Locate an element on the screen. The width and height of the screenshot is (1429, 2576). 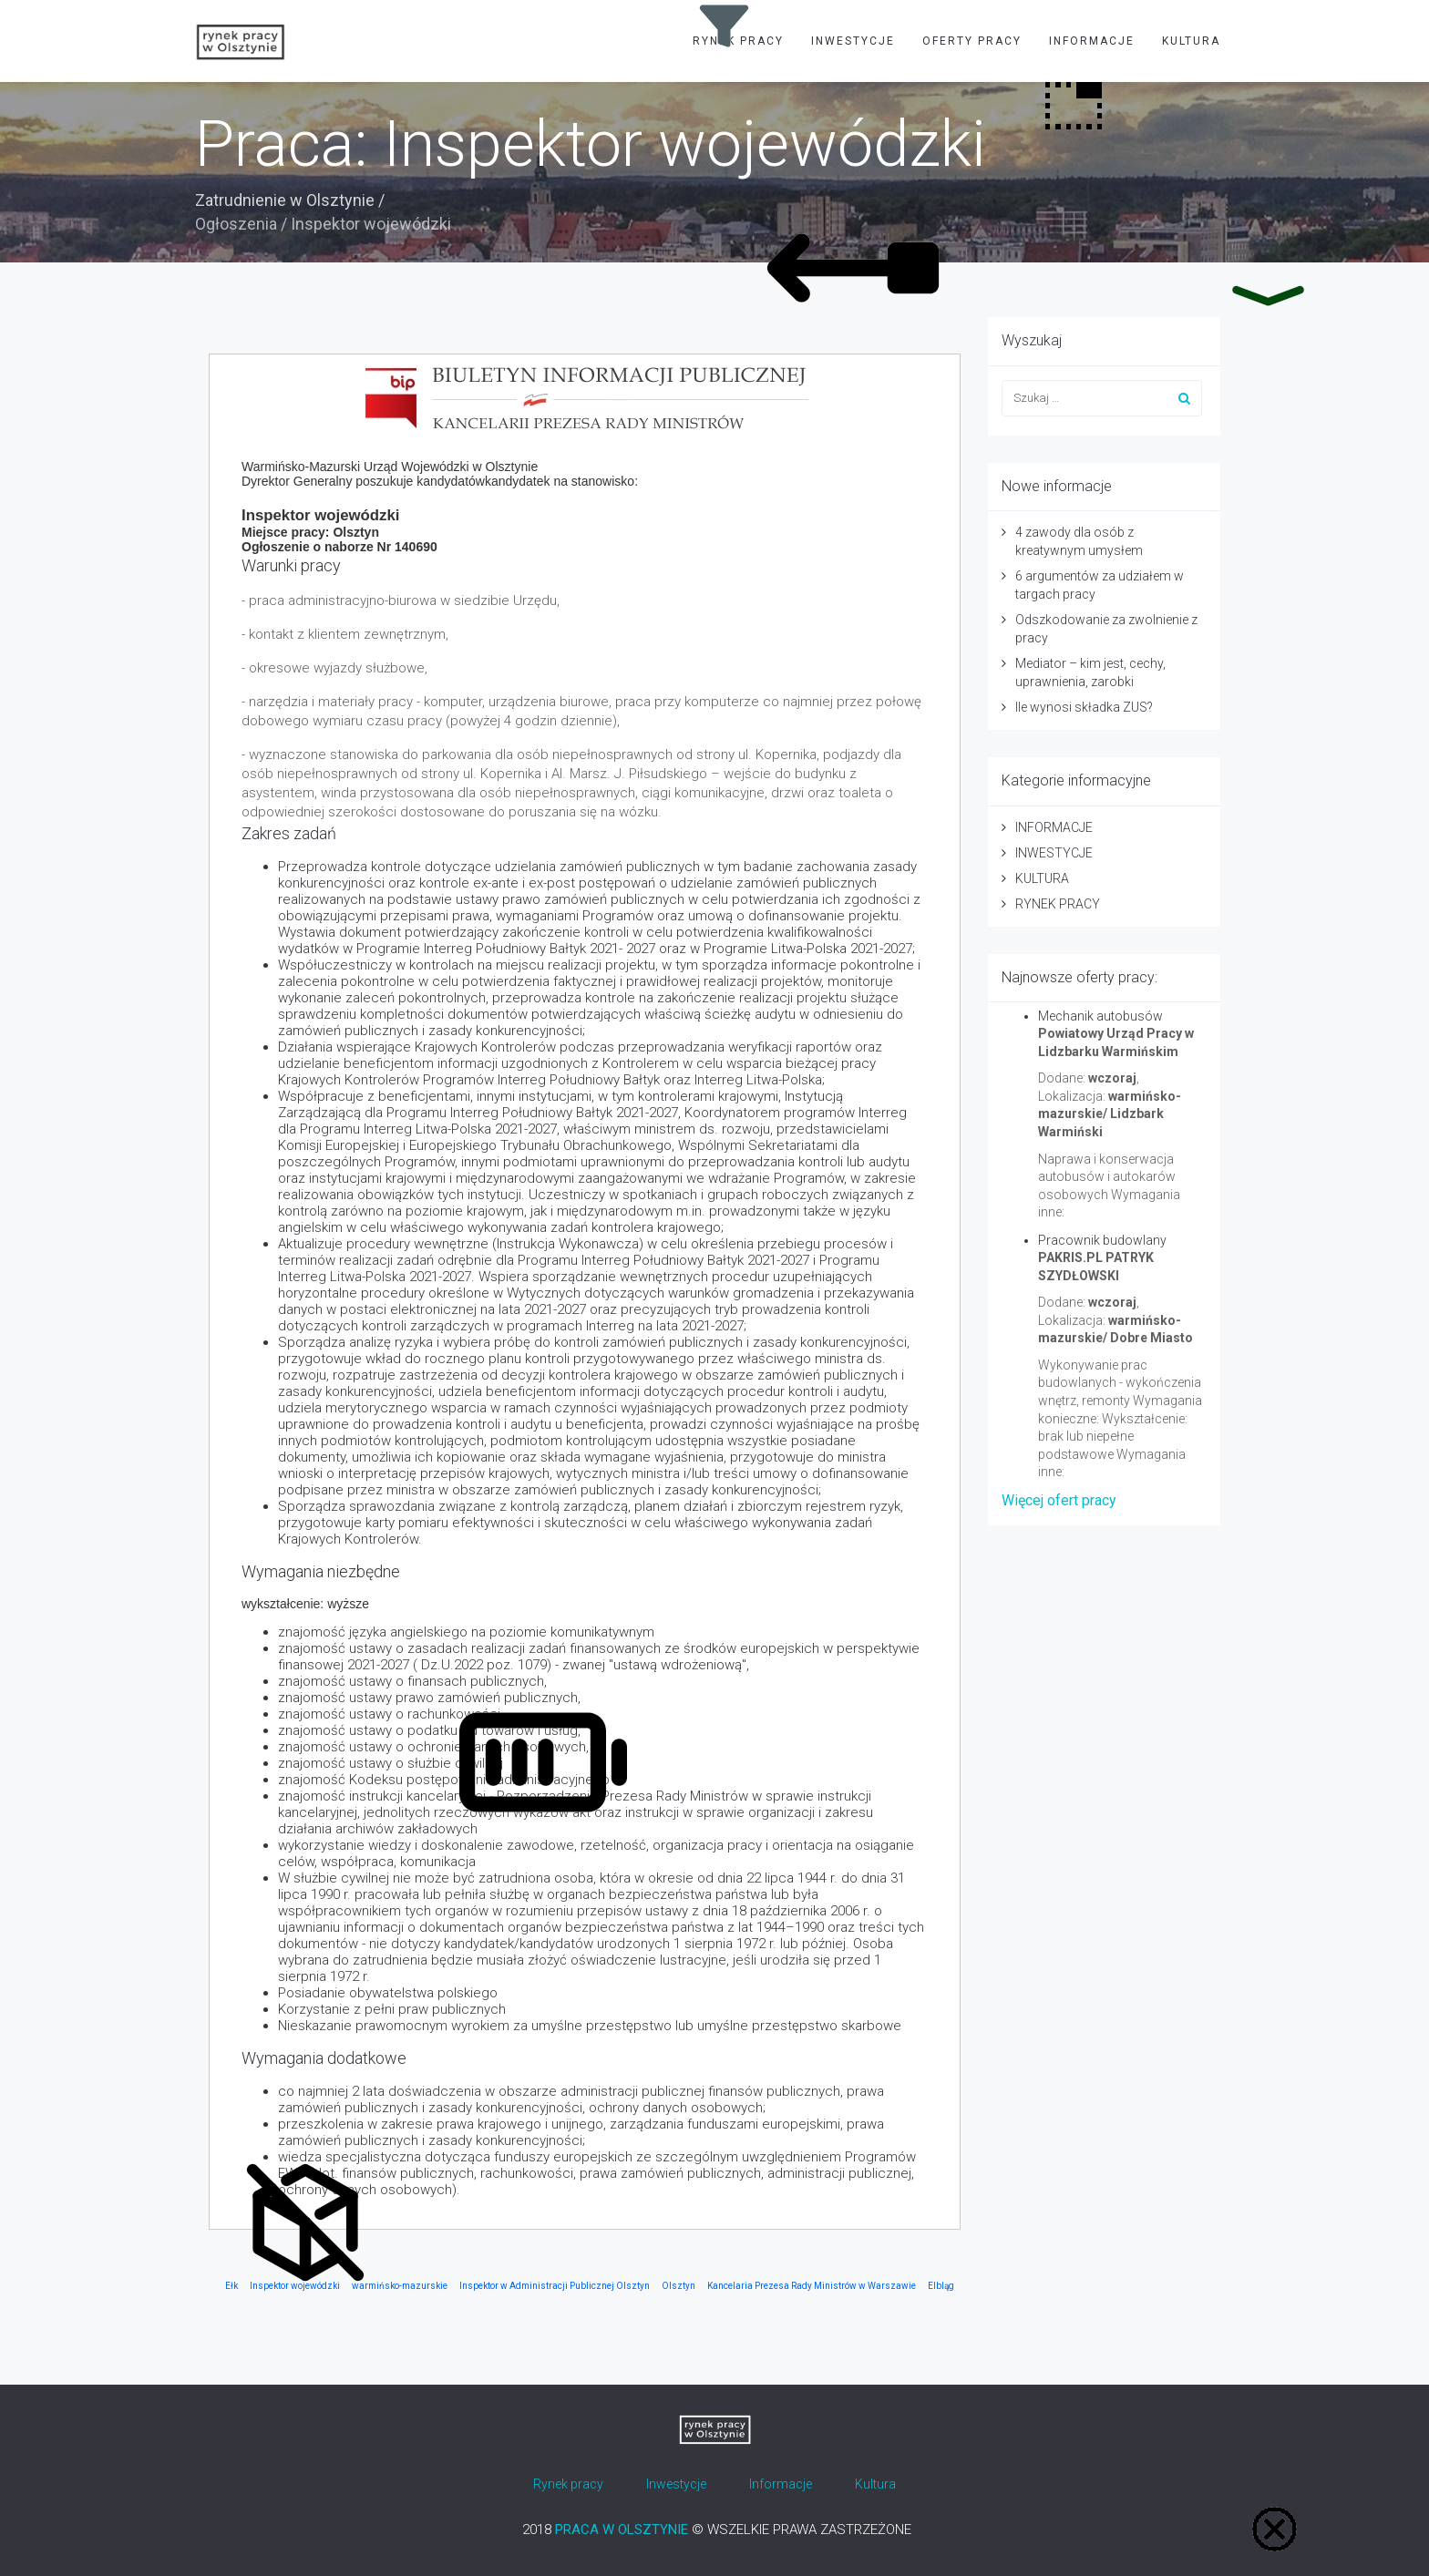
an inactive or unselected browser tab is located at coordinates (1074, 106).